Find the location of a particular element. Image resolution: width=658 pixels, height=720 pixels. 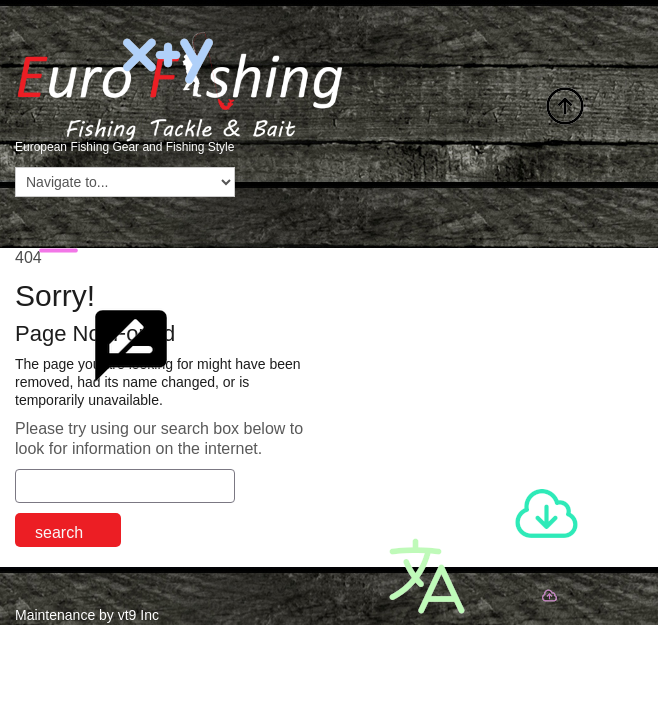

change language settings is located at coordinates (427, 576).